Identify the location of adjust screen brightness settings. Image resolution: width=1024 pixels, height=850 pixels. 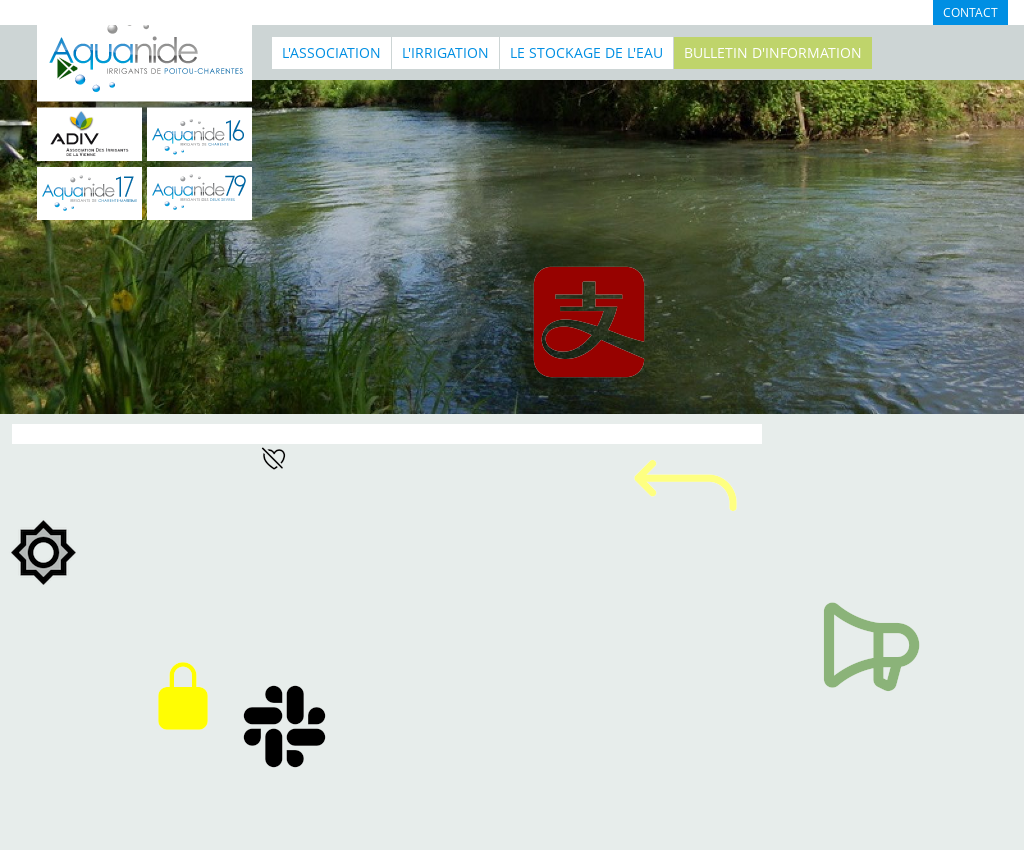
(43, 552).